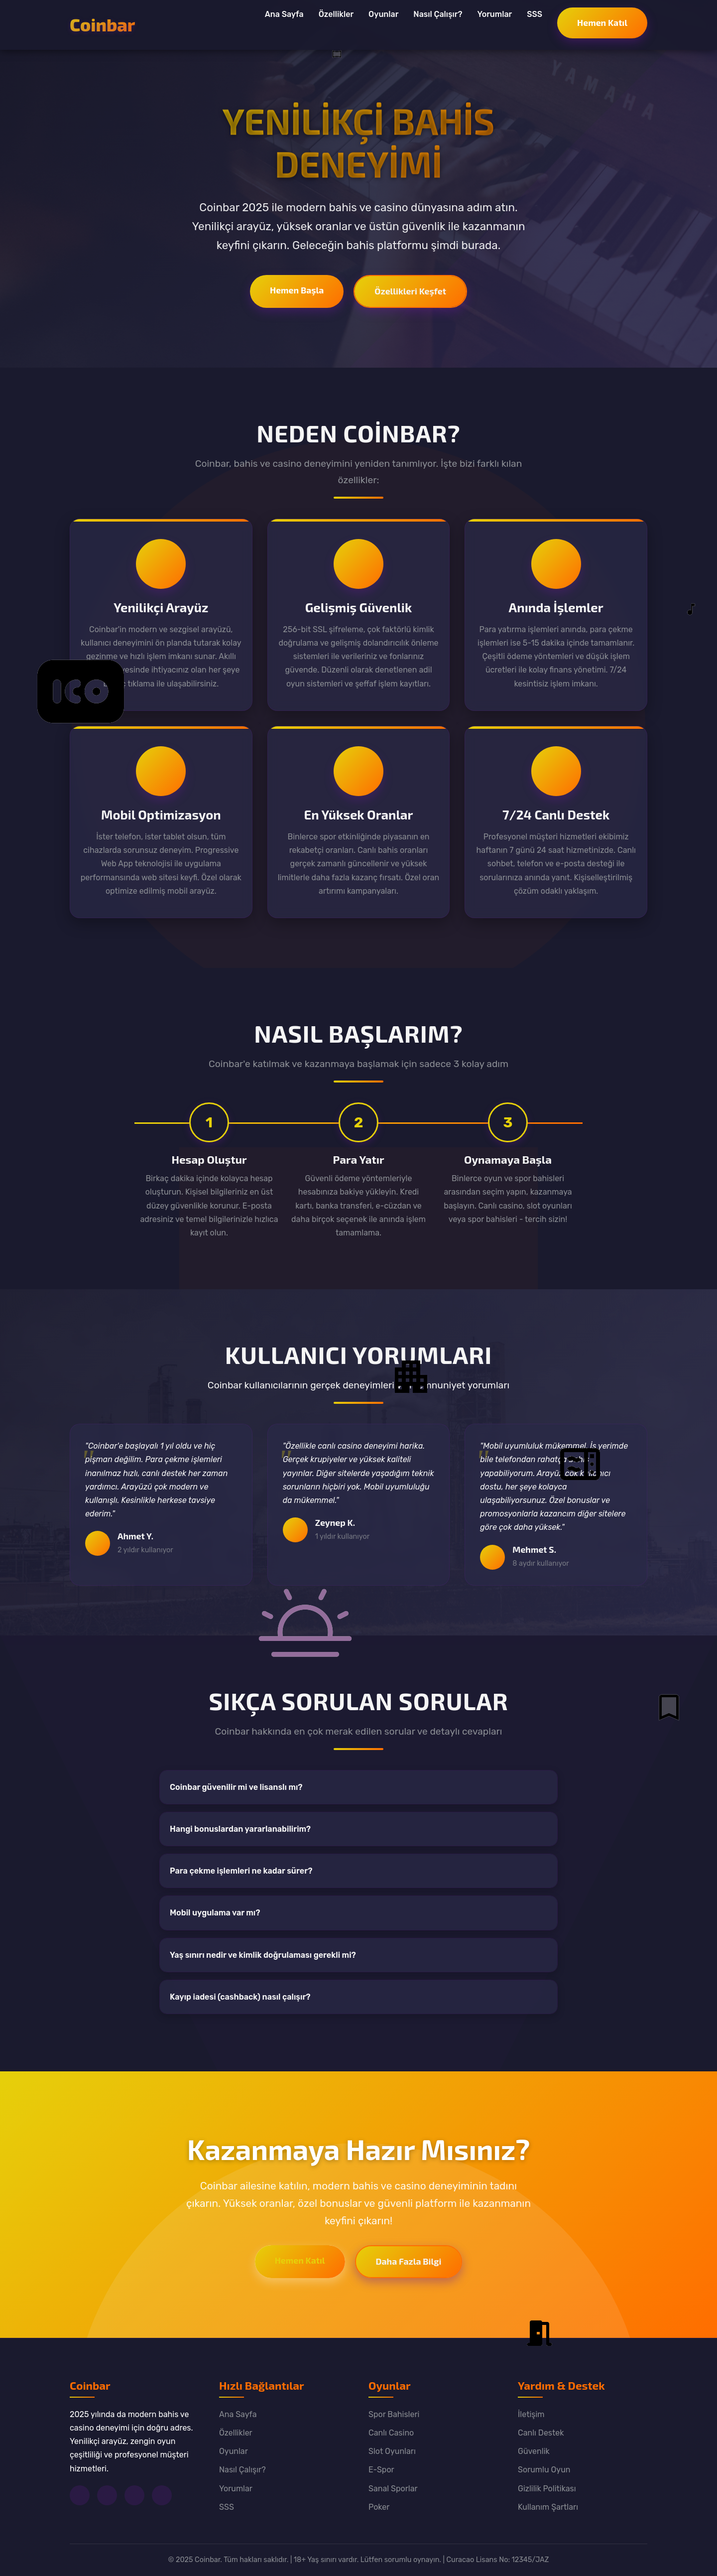 Image resolution: width=717 pixels, height=2576 pixels. Describe the element at coordinates (337, 54) in the screenshot. I see `switch to panorama photo mode` at that location.